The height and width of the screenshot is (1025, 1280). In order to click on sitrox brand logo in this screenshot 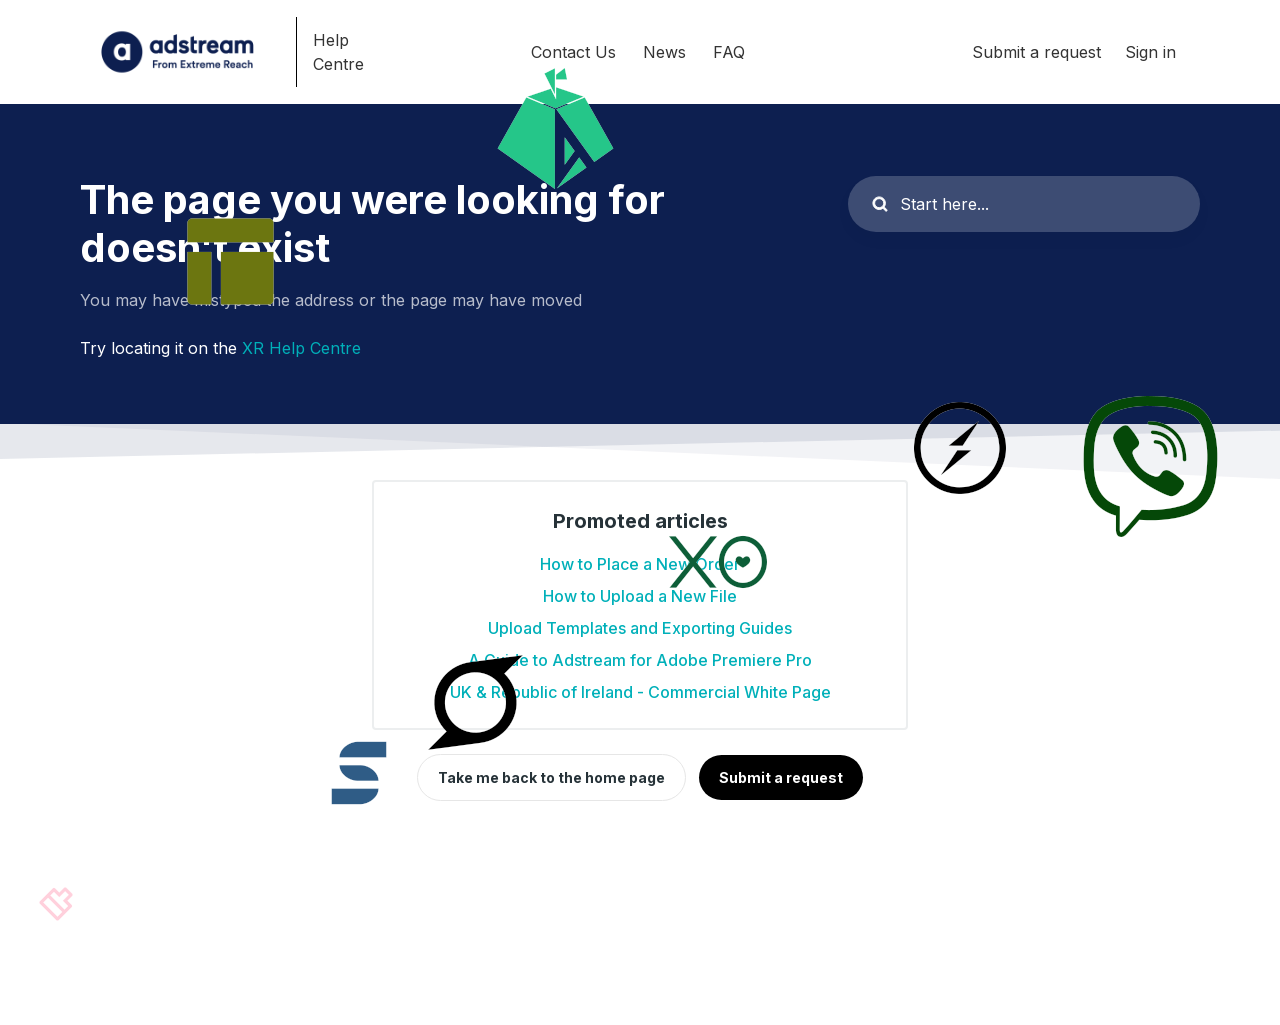, I will do `click(359, 773)`.